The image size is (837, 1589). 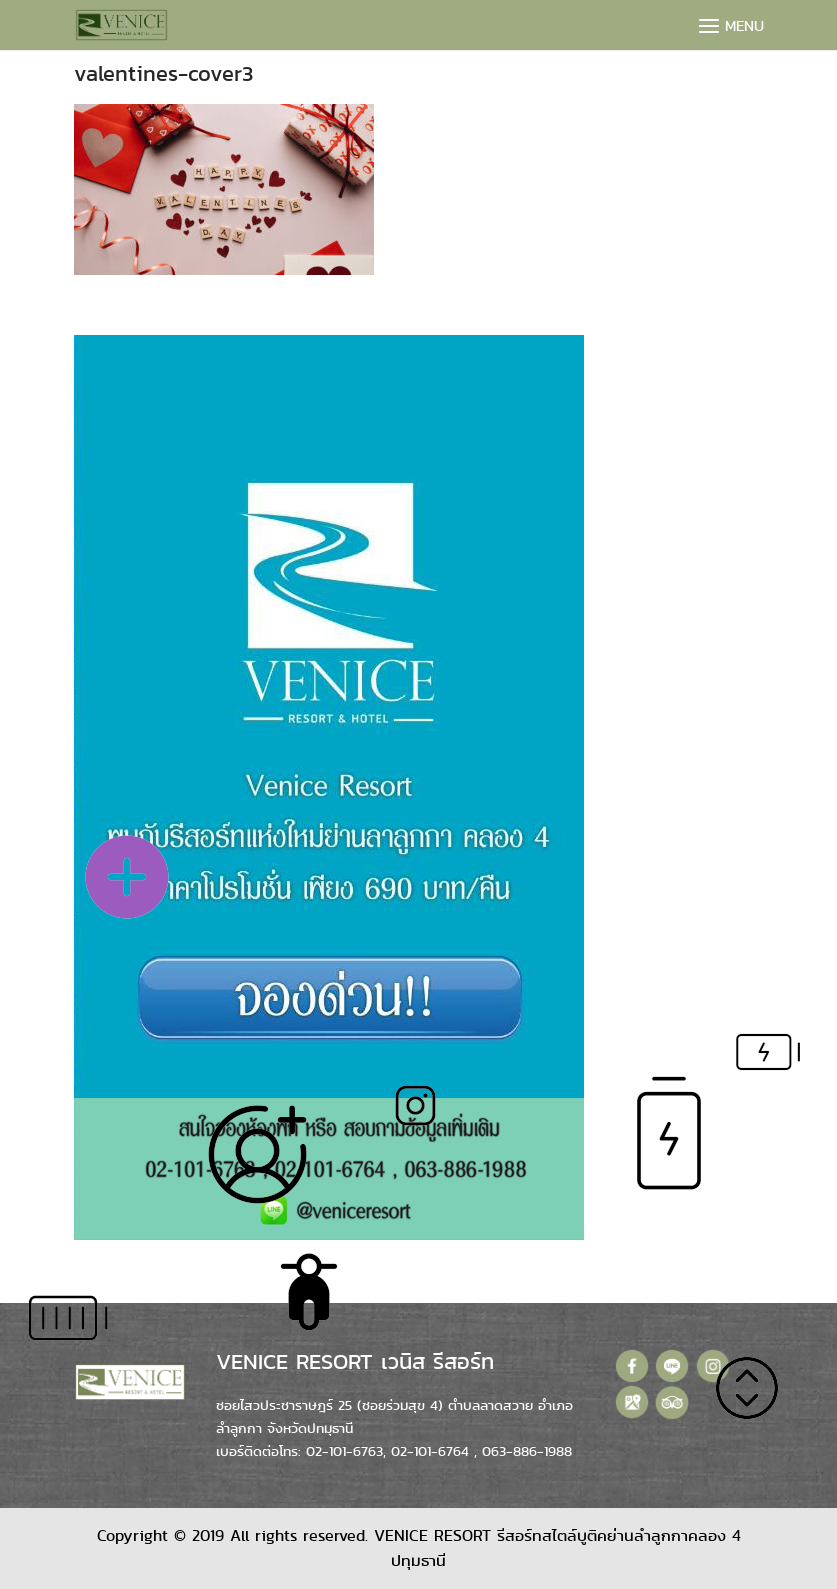 What do you see at coordinates (67, 1318) in the screenshot?
I see `indicates battery is fully charged` at bounding box center [67, 1318].